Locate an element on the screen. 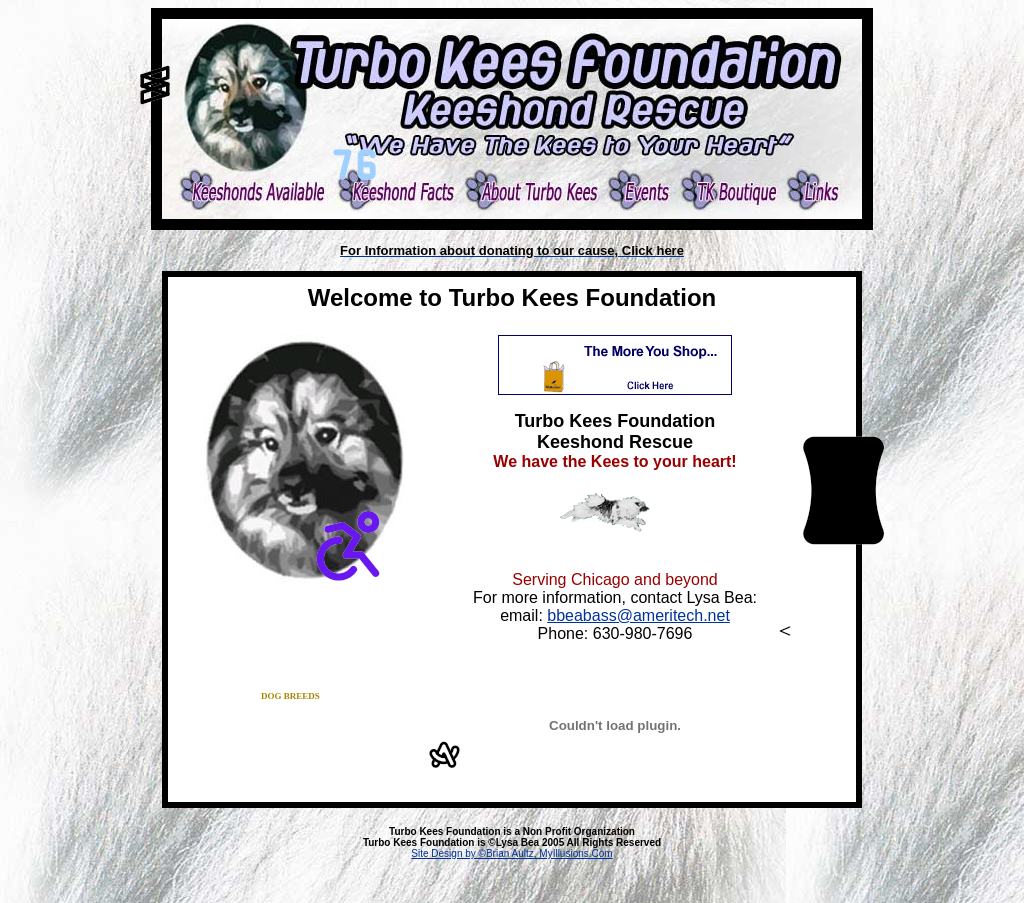 The image size is (1024, 903). switch to vertical panorama mode is located at coordinates (843, 490).